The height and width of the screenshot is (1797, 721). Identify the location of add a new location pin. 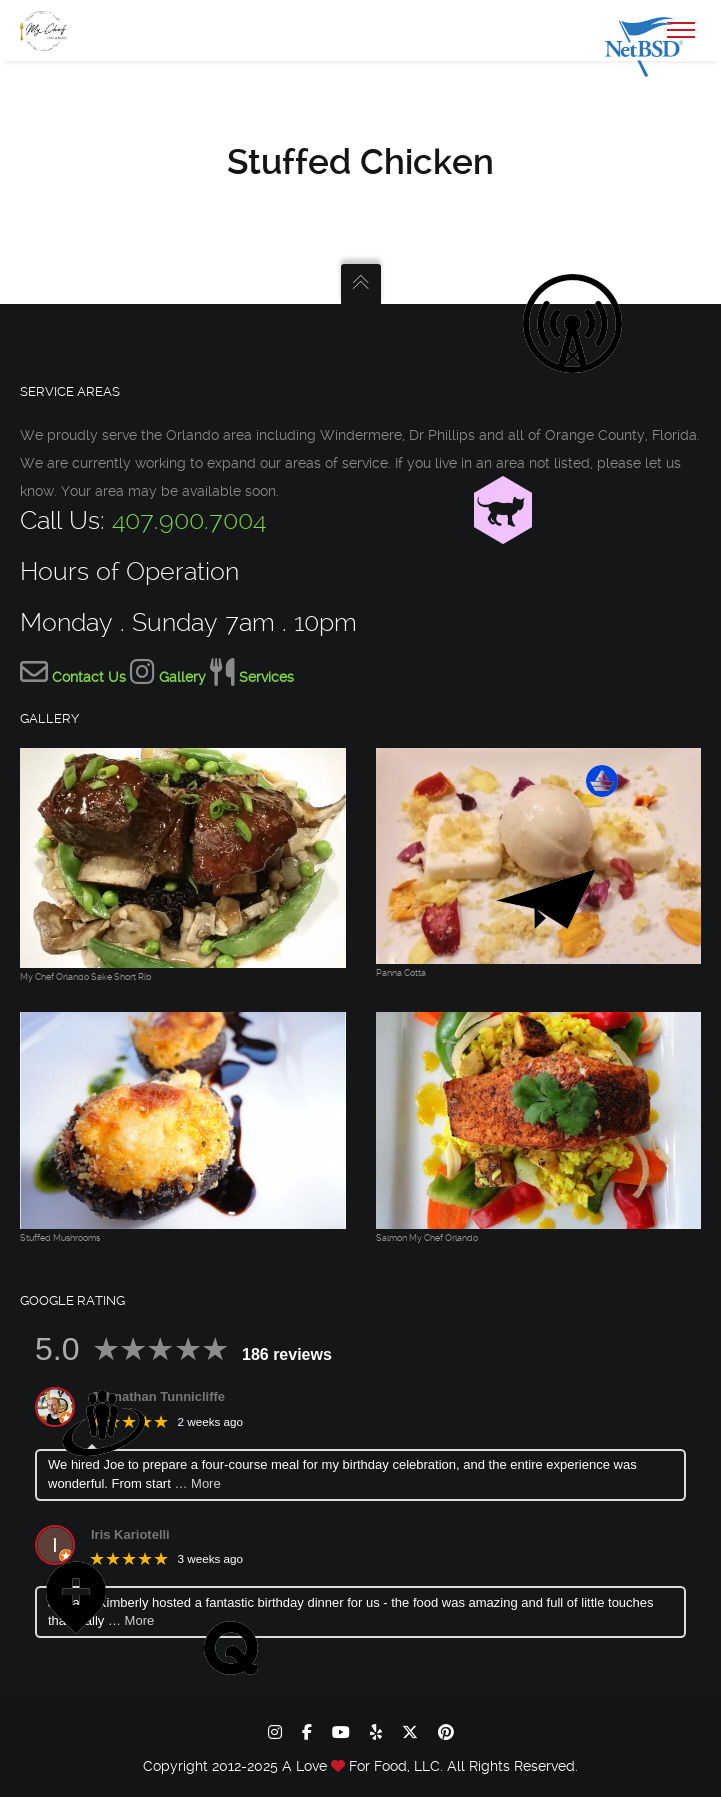
(76, 1595).